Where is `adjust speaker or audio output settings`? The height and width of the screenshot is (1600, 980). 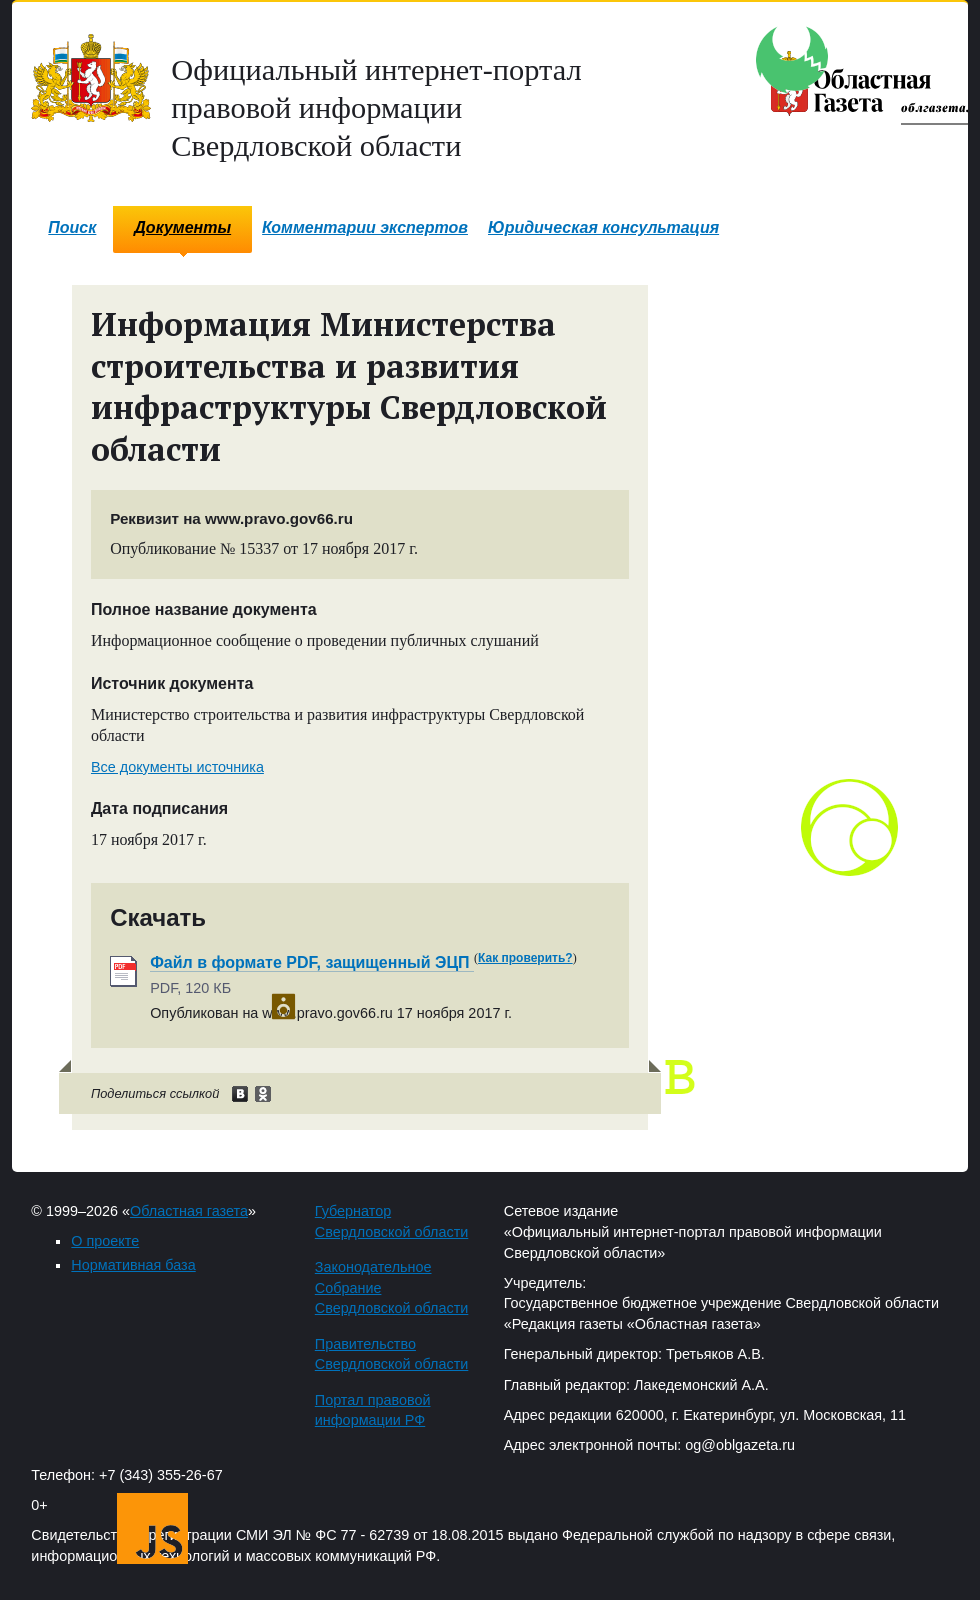
adjust speaker or audio output settings is located at coordinates (283, 1006).